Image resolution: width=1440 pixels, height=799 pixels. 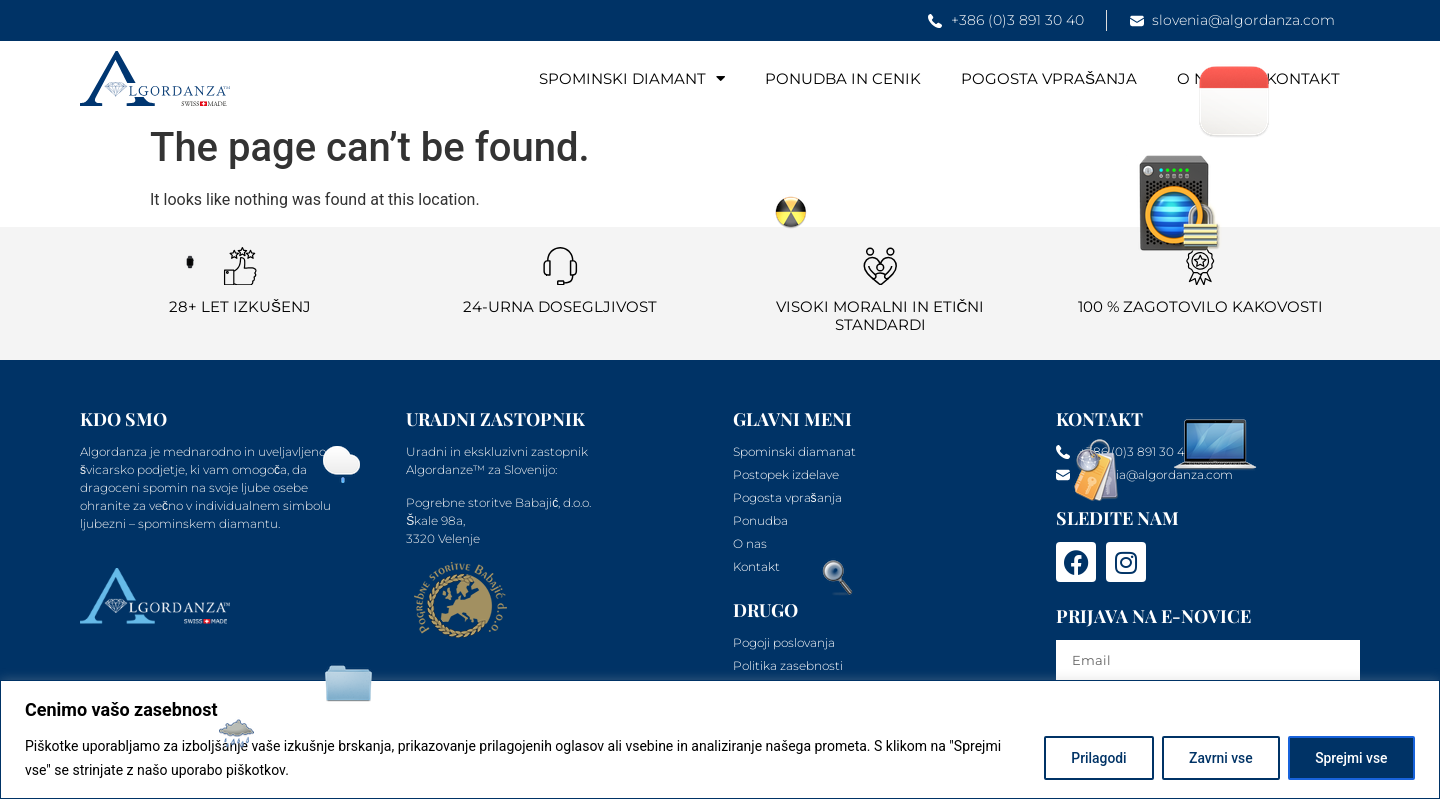 I want to click on indicates scattered showers in current weather conditions, so click(x=236, y=730).